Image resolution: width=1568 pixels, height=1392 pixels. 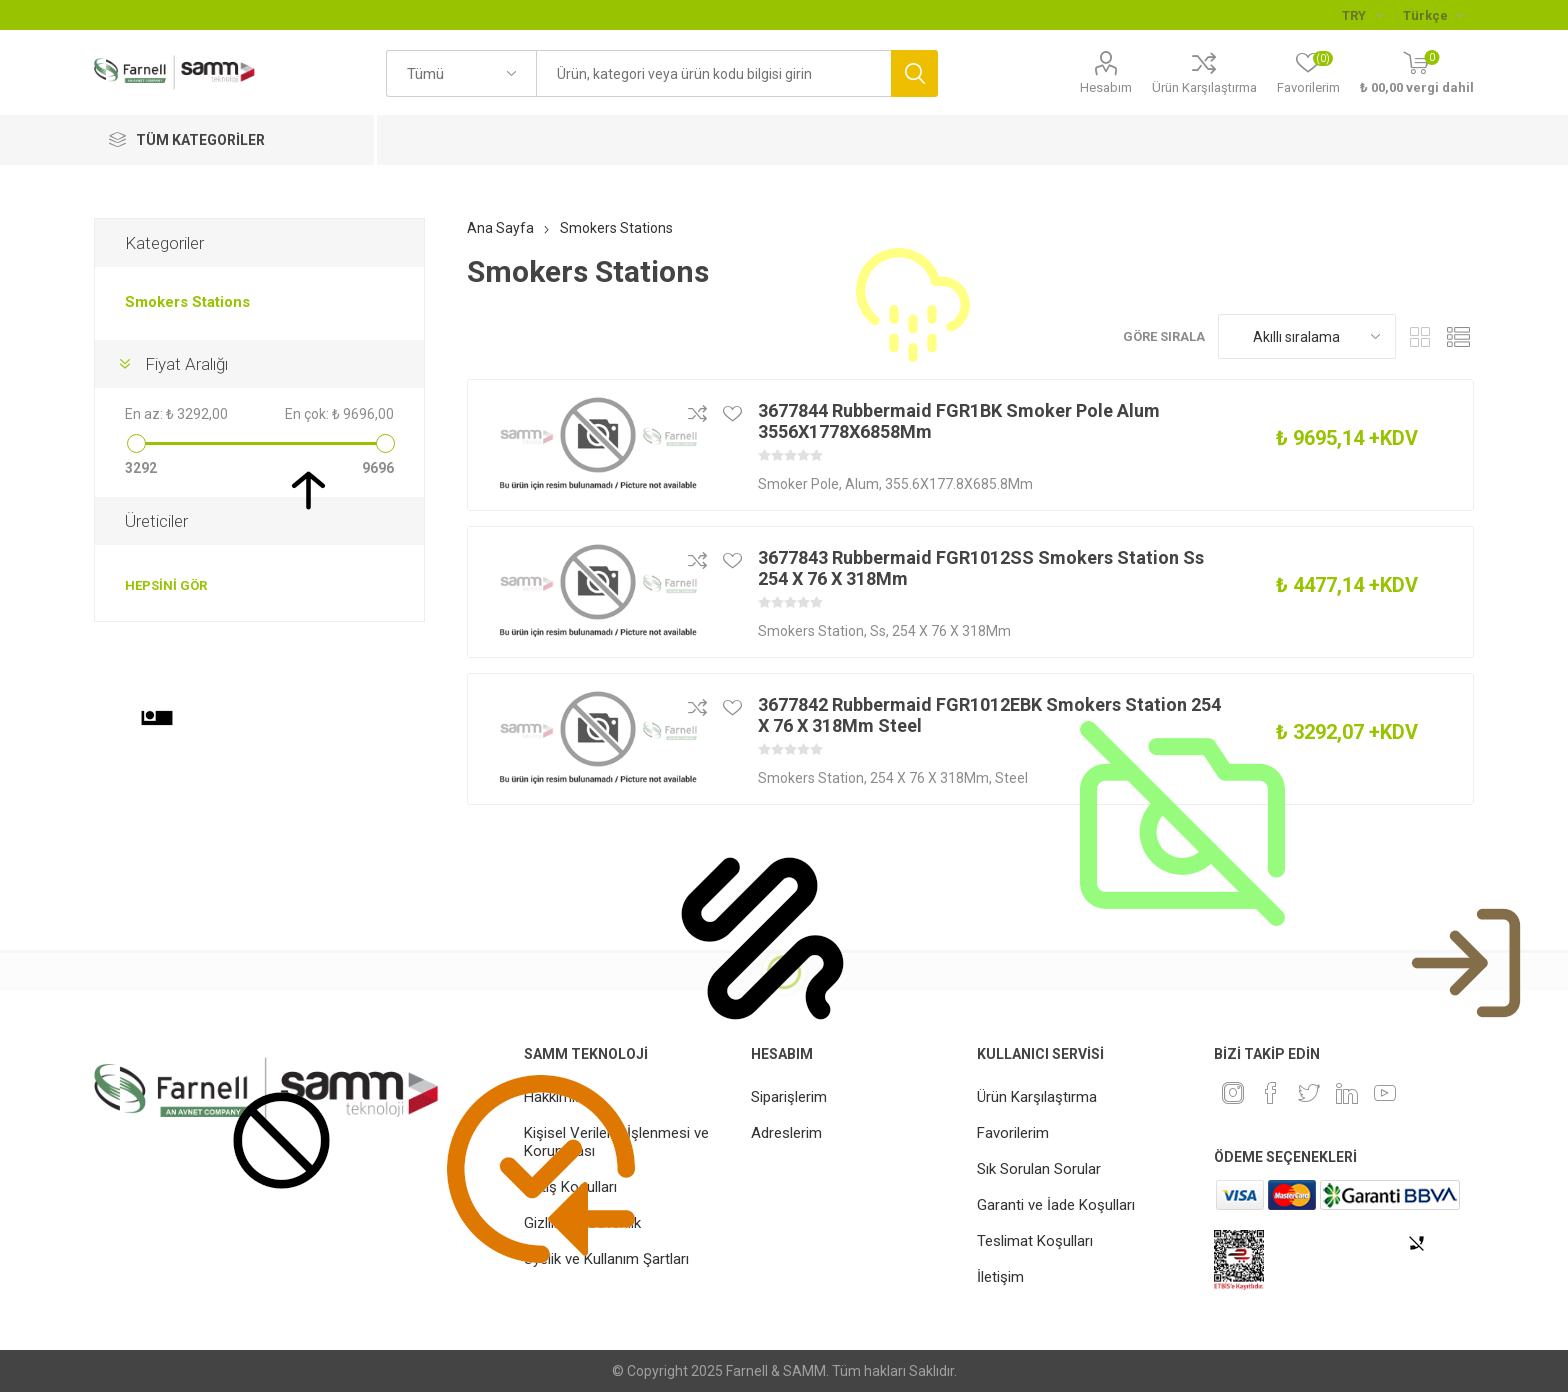 I want to click on indicates a tracked issue has been closed and completed, so click(x=541, y=1169).